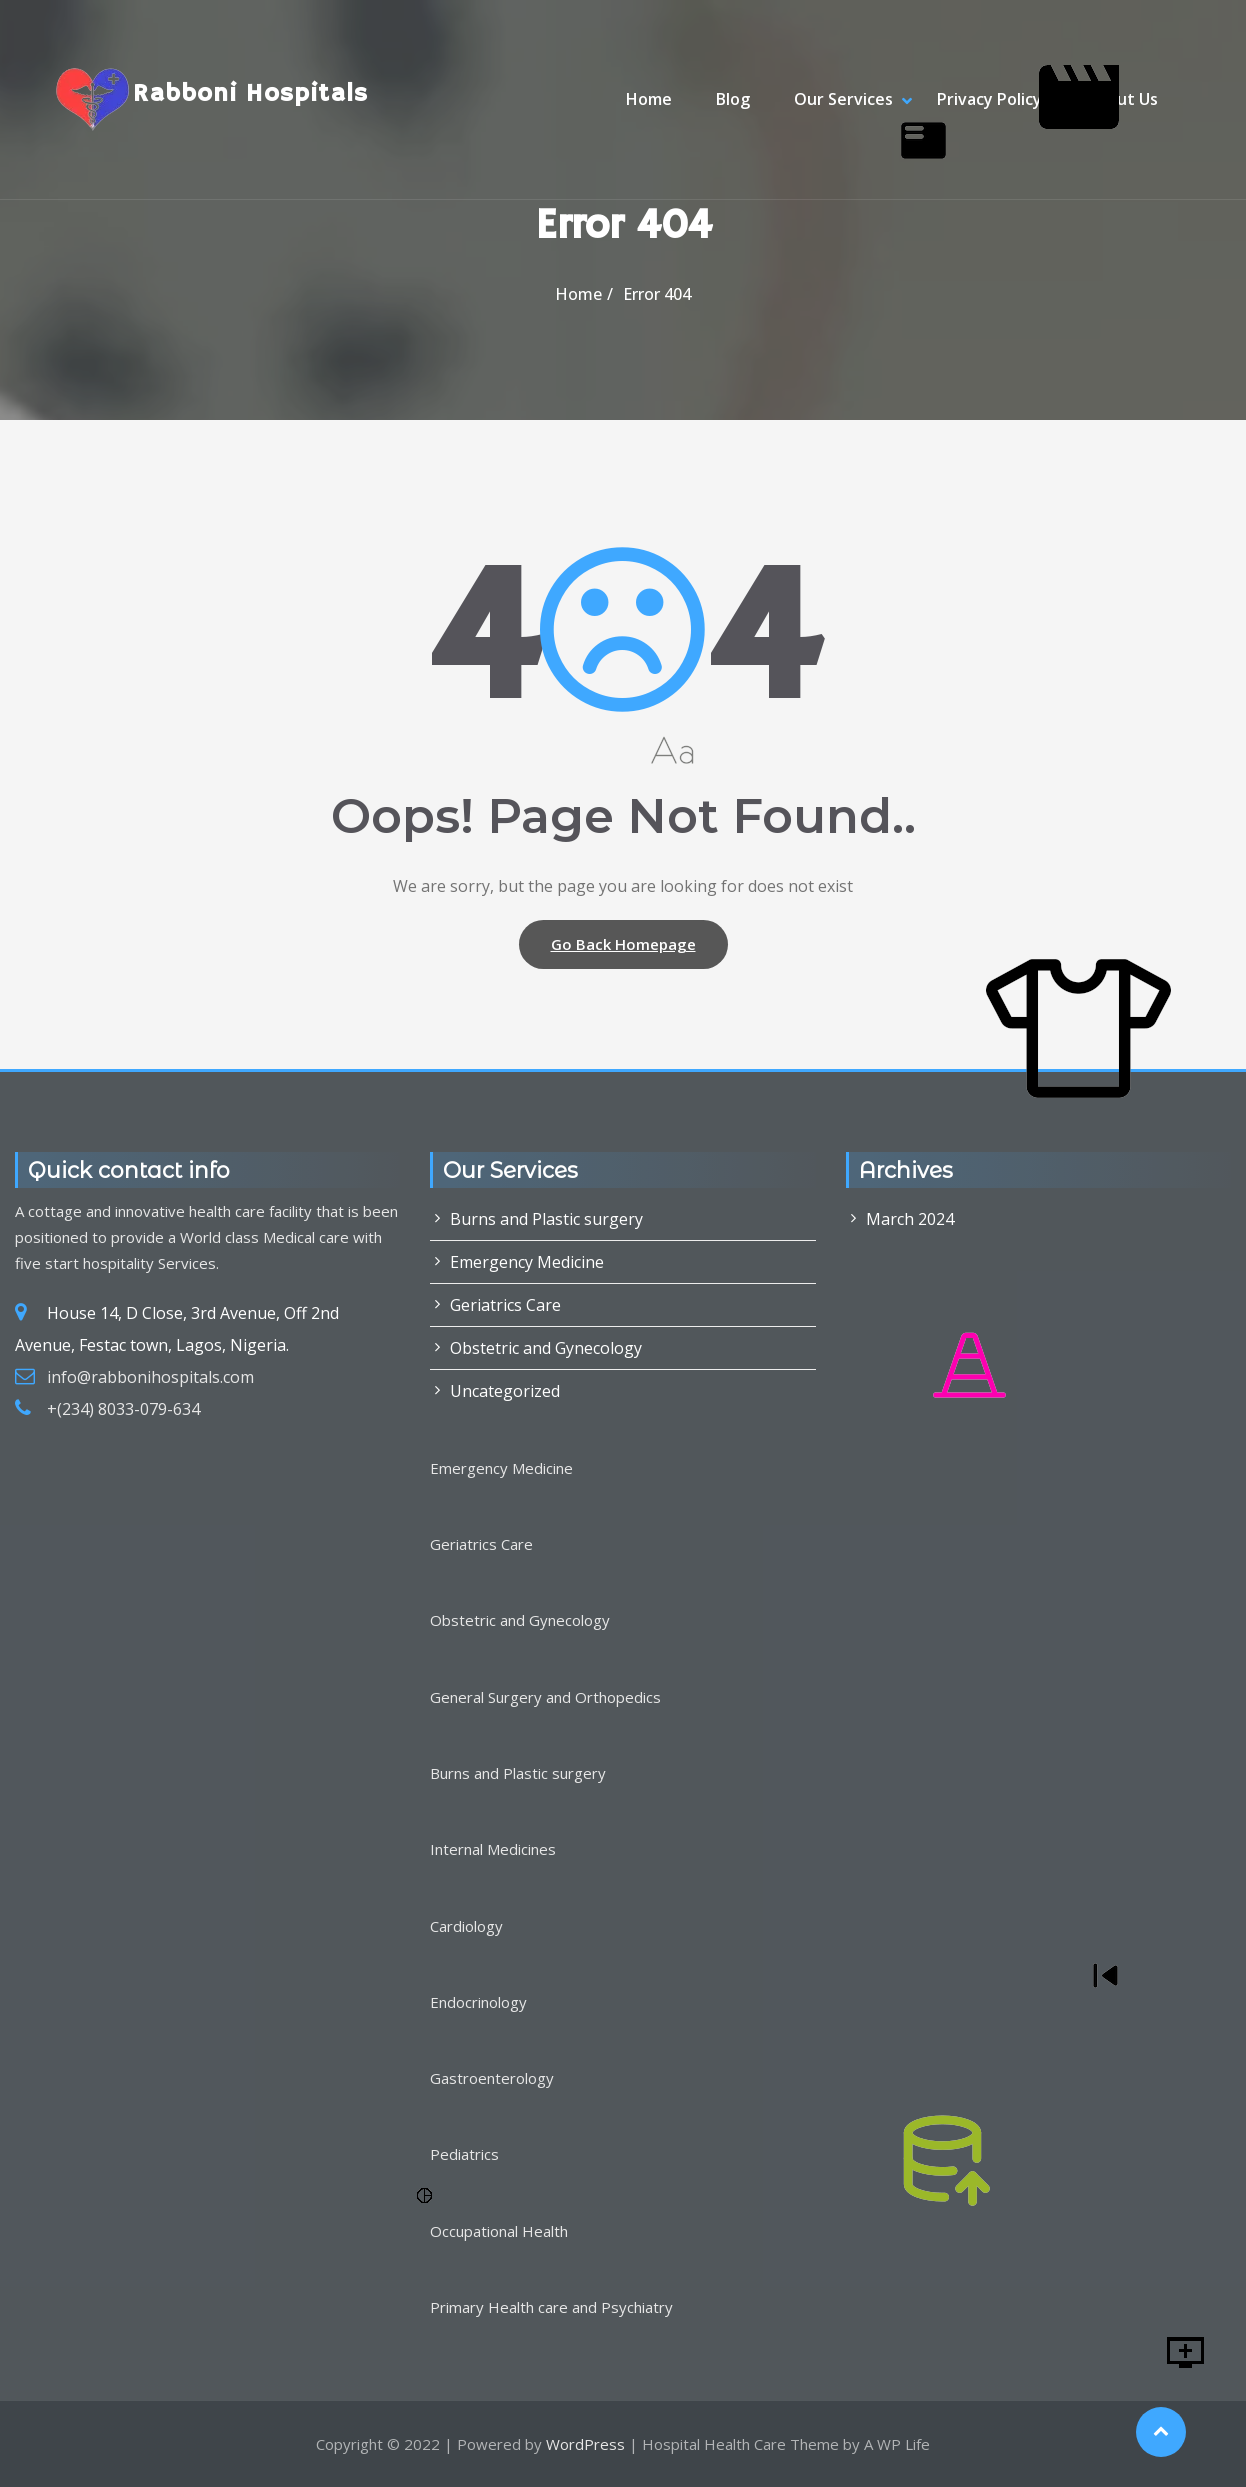  Describe the element at coordinates (1078, 1028) in the screenshot. I see `browse clothing or apparel items` at that location.